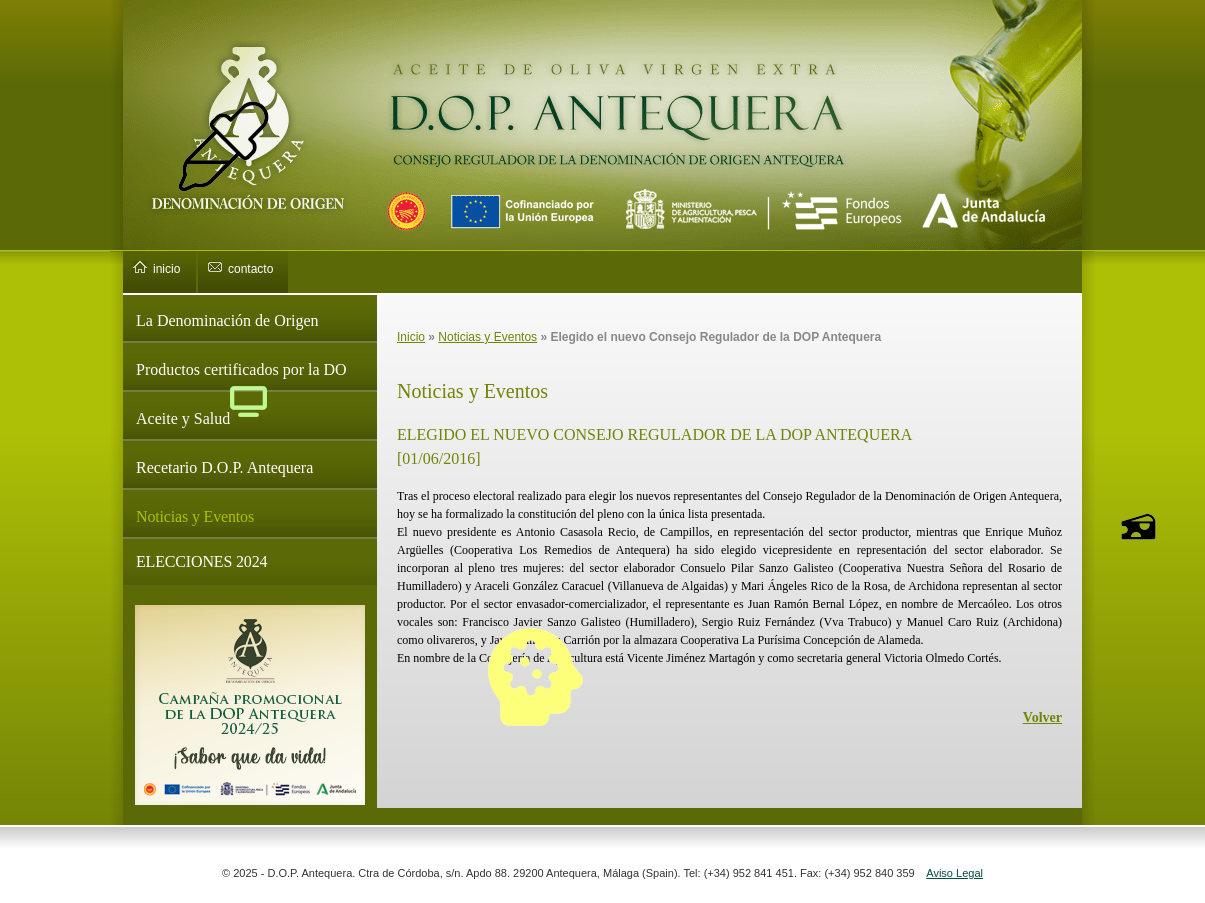 This screenshot has height=903, width=1205. I want to click on access tv or video streaming, so click(248, 400).